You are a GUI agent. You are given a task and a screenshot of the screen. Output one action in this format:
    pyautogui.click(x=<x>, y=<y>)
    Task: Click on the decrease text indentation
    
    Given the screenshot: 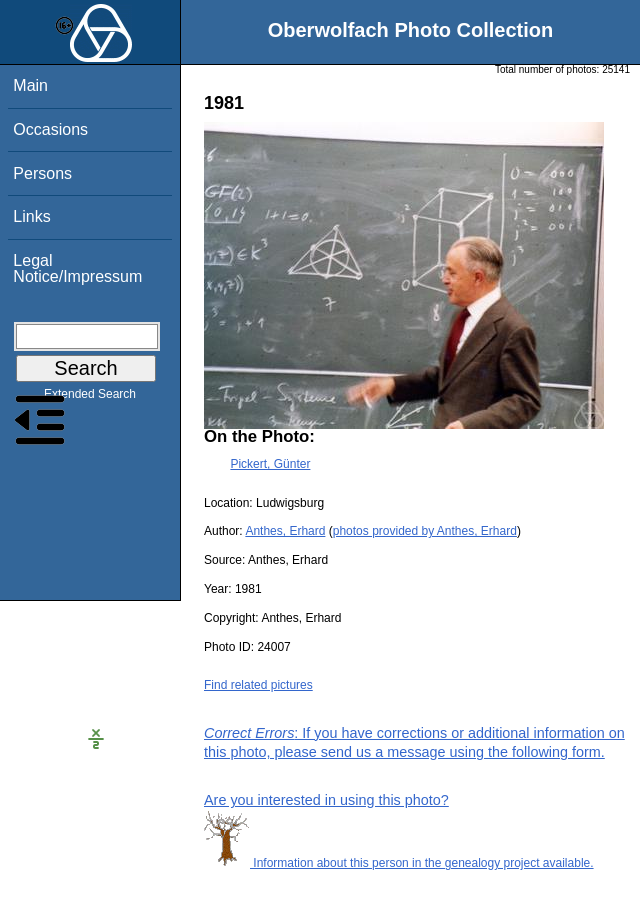 What is the action you would take?
    pyautogui.click(x=40, y=420)
    